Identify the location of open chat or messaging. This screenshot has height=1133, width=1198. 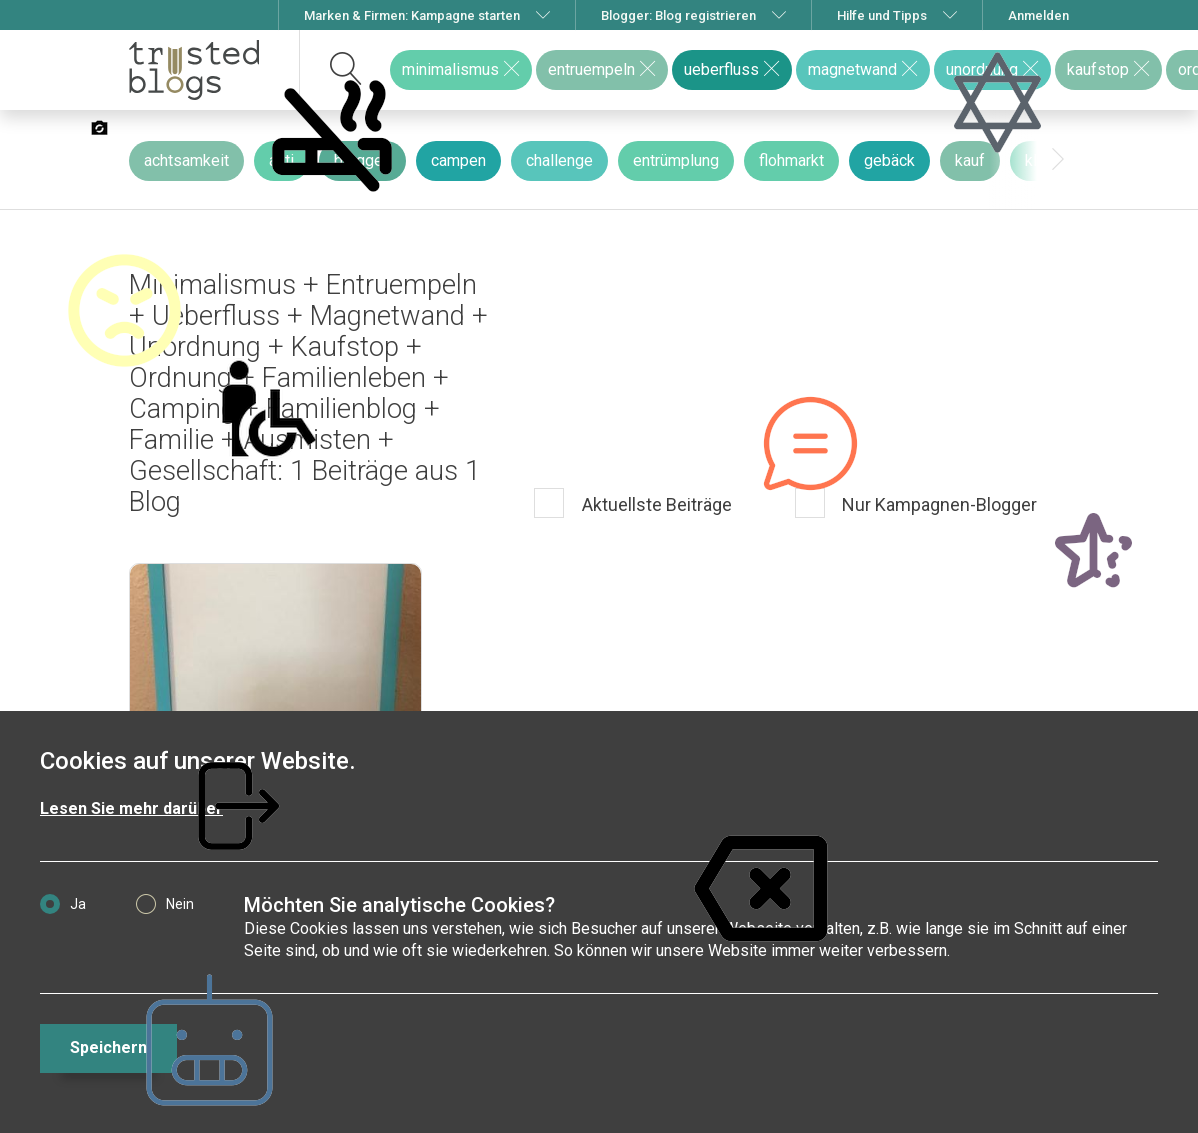
(810, 443).